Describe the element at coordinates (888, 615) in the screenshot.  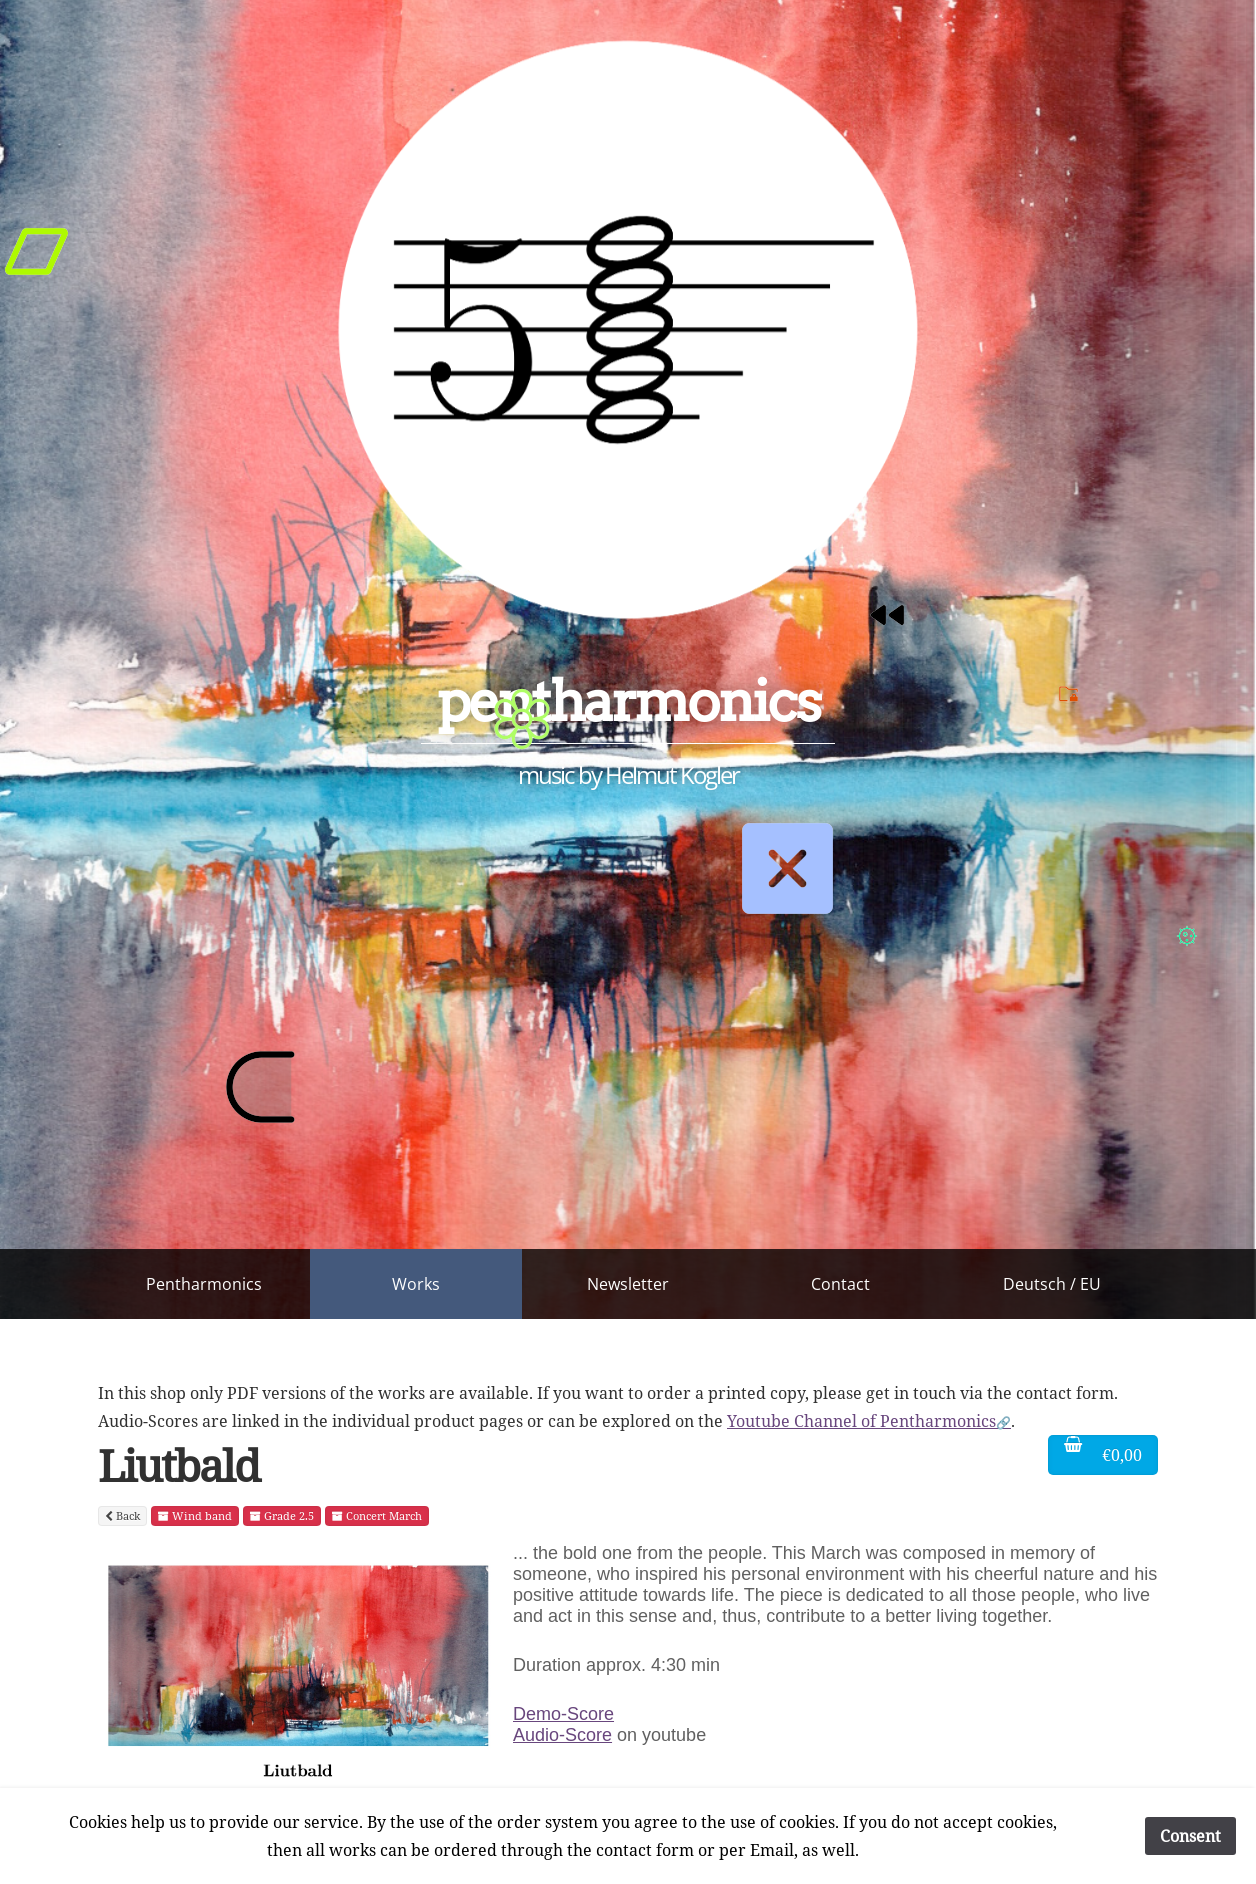
I see `rewind media content quickly` at that location.